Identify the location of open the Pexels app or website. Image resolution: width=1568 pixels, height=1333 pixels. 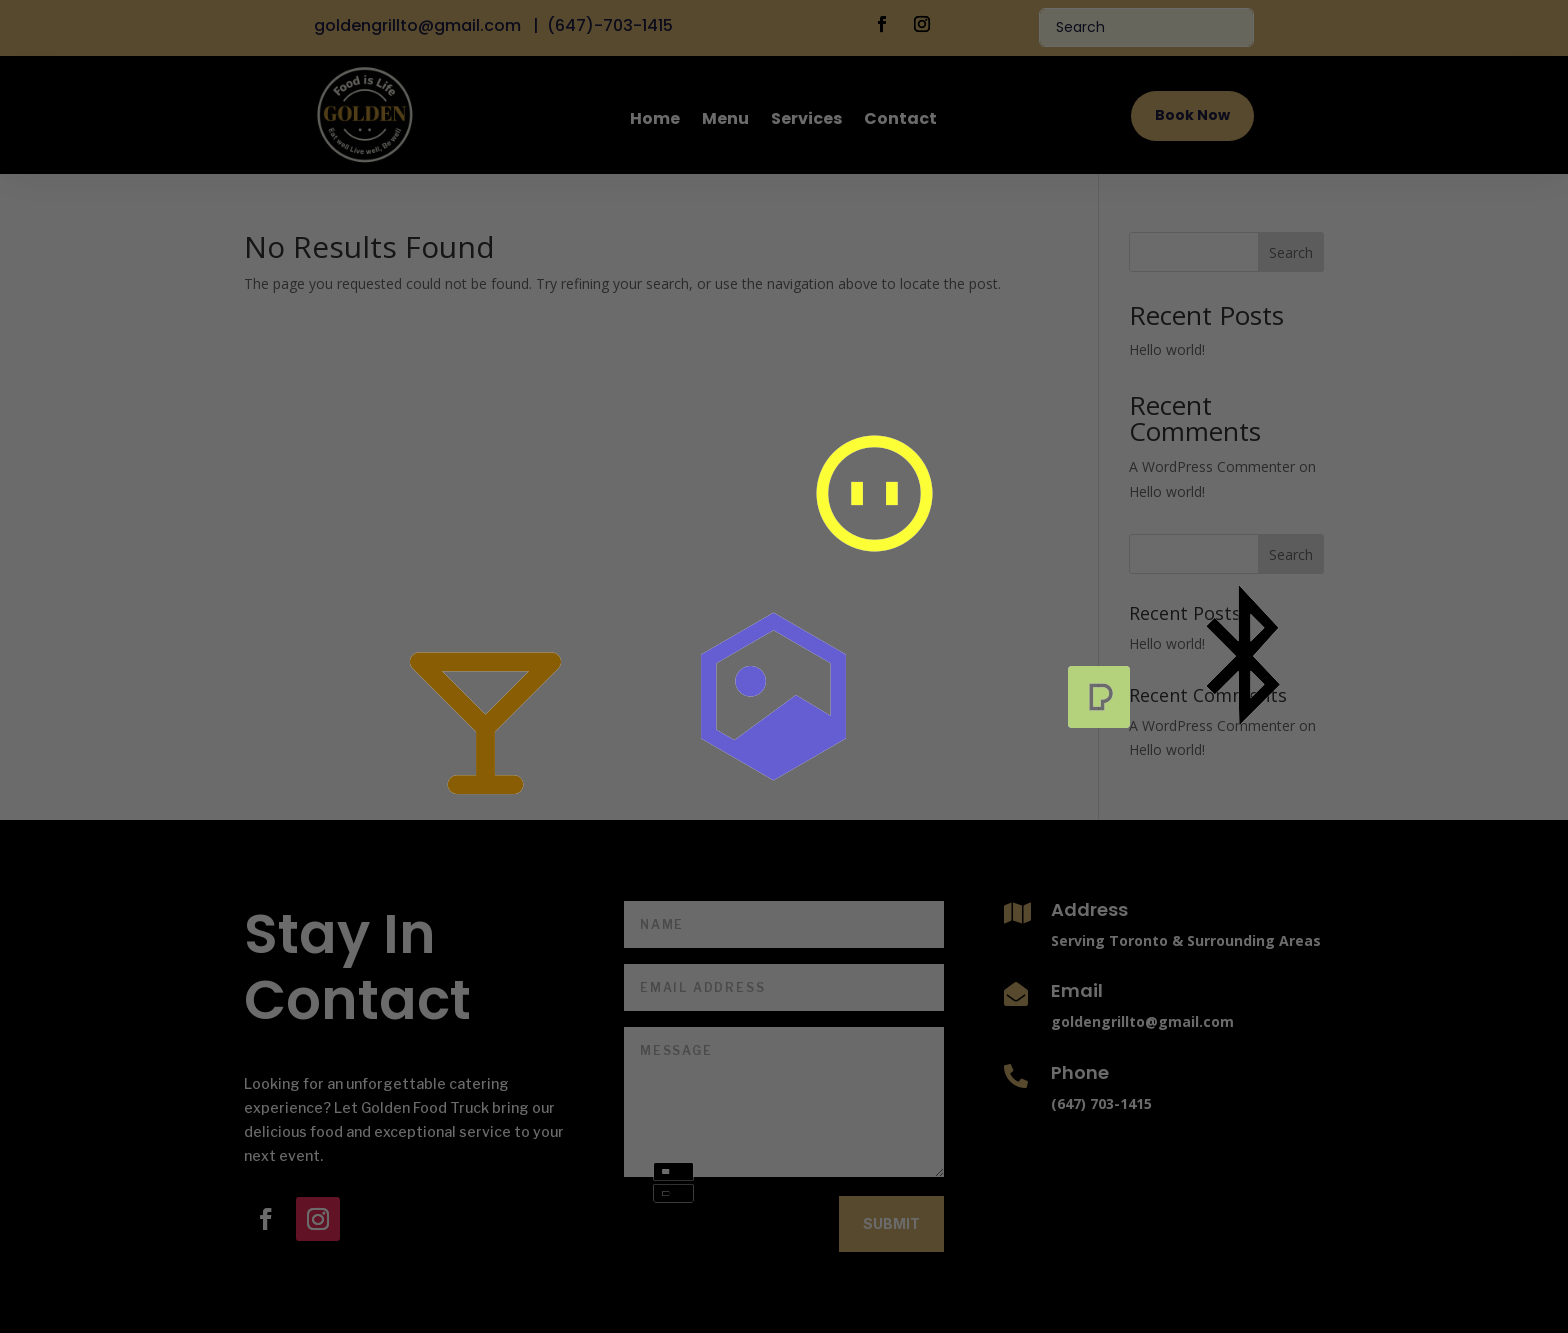
(1099, 697).